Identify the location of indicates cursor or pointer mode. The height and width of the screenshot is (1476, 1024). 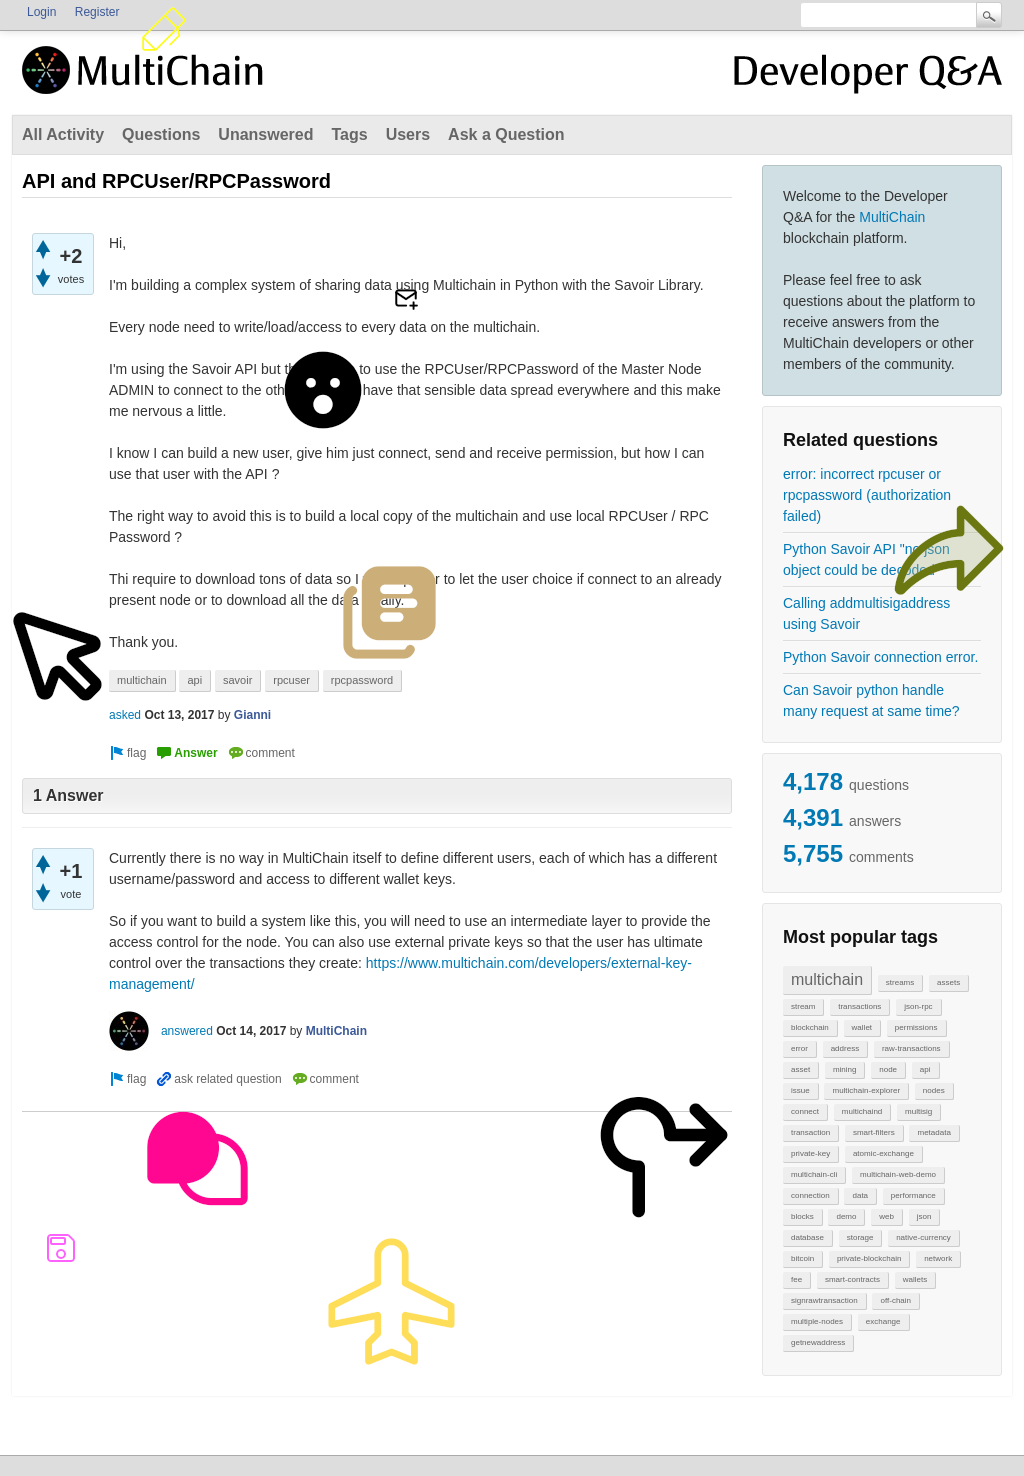
(57, 656).